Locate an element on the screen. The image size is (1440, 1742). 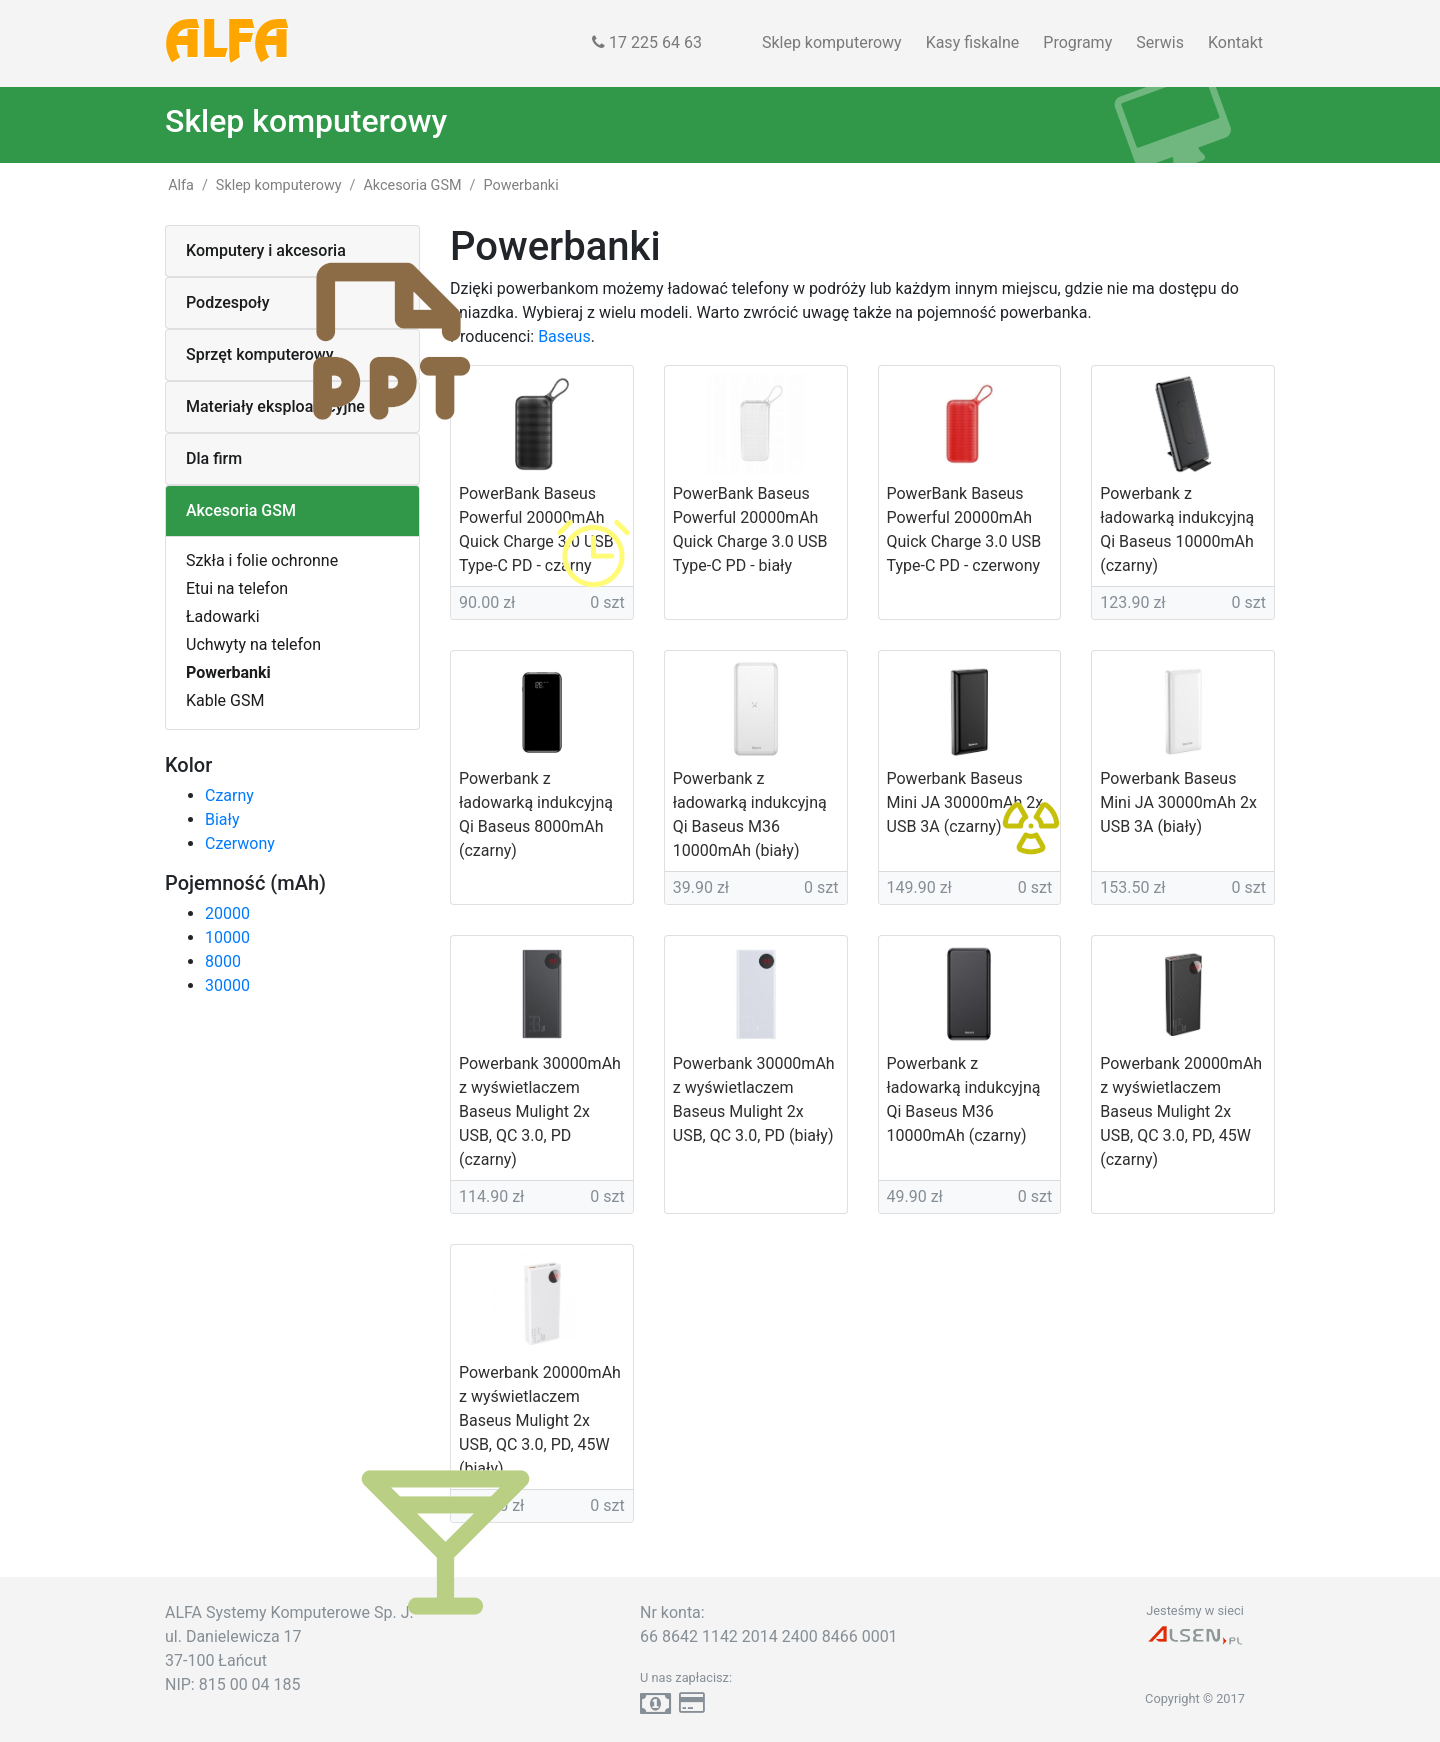
indicates hazardous or radioactive content warning is located at coordinates (1031, 826).